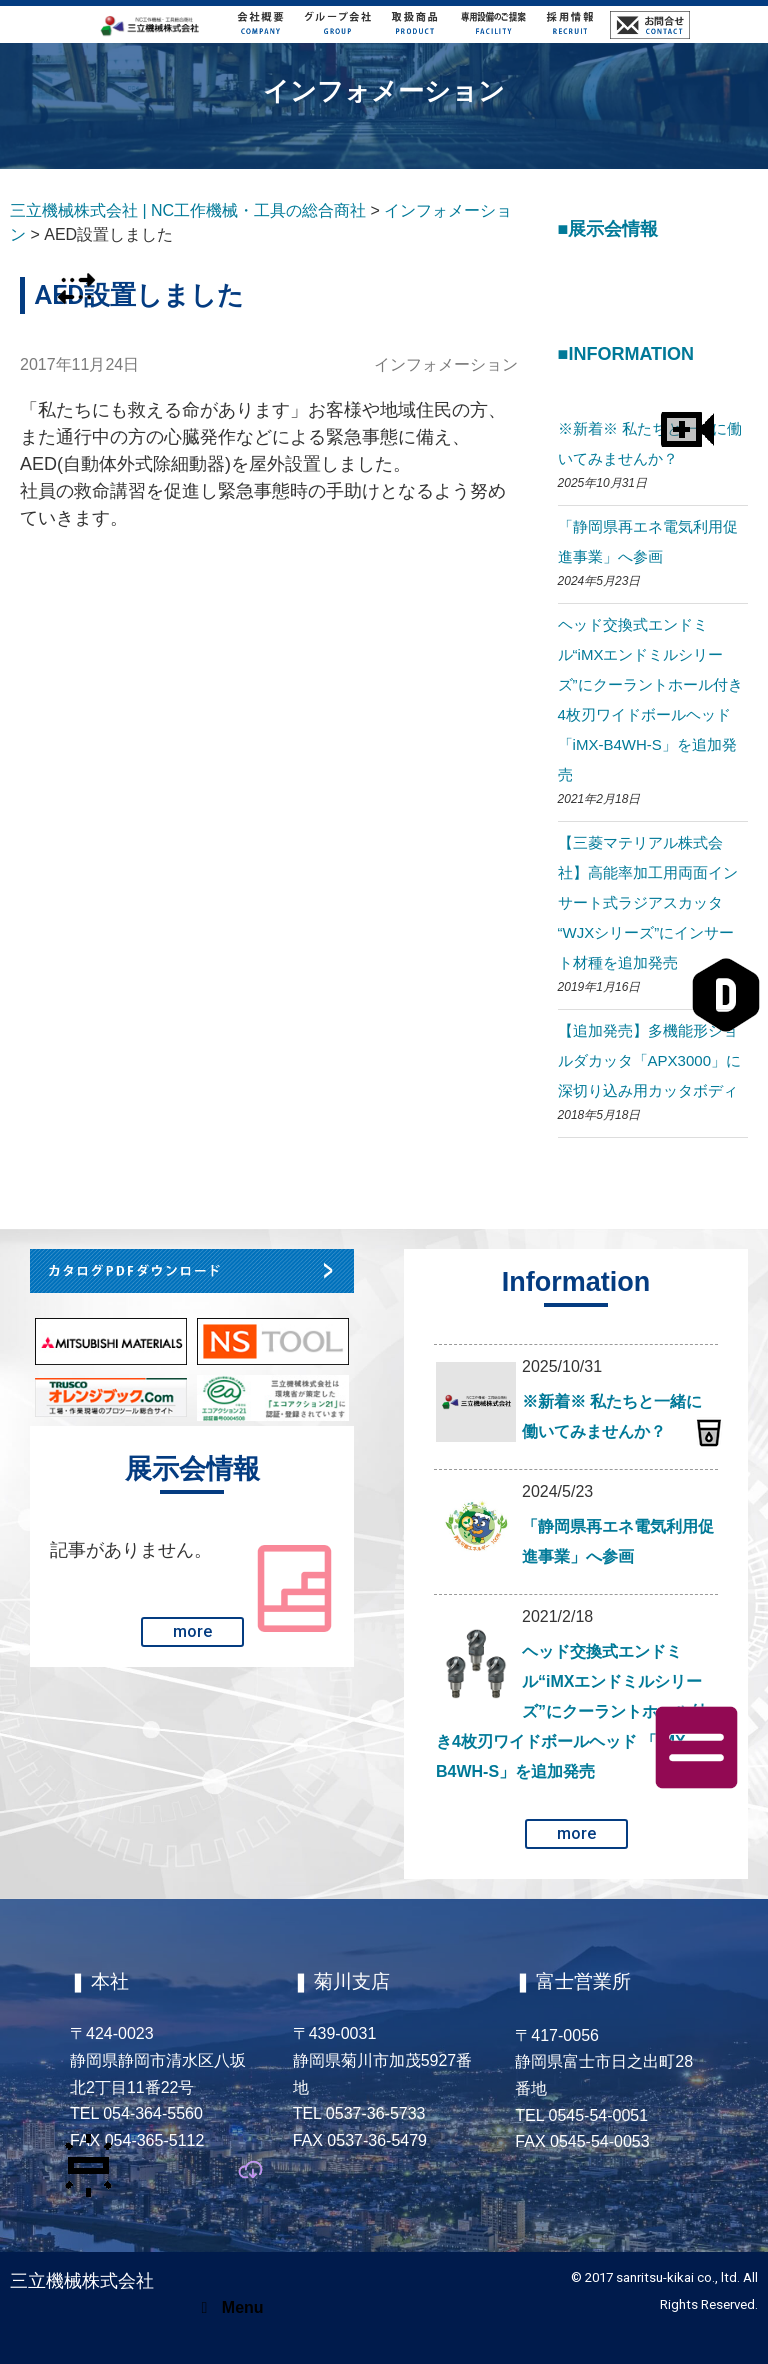 The height and width of the screenshot is (2364, 768). I want to click on adjust screen brightness settings, so click(88, 2165).